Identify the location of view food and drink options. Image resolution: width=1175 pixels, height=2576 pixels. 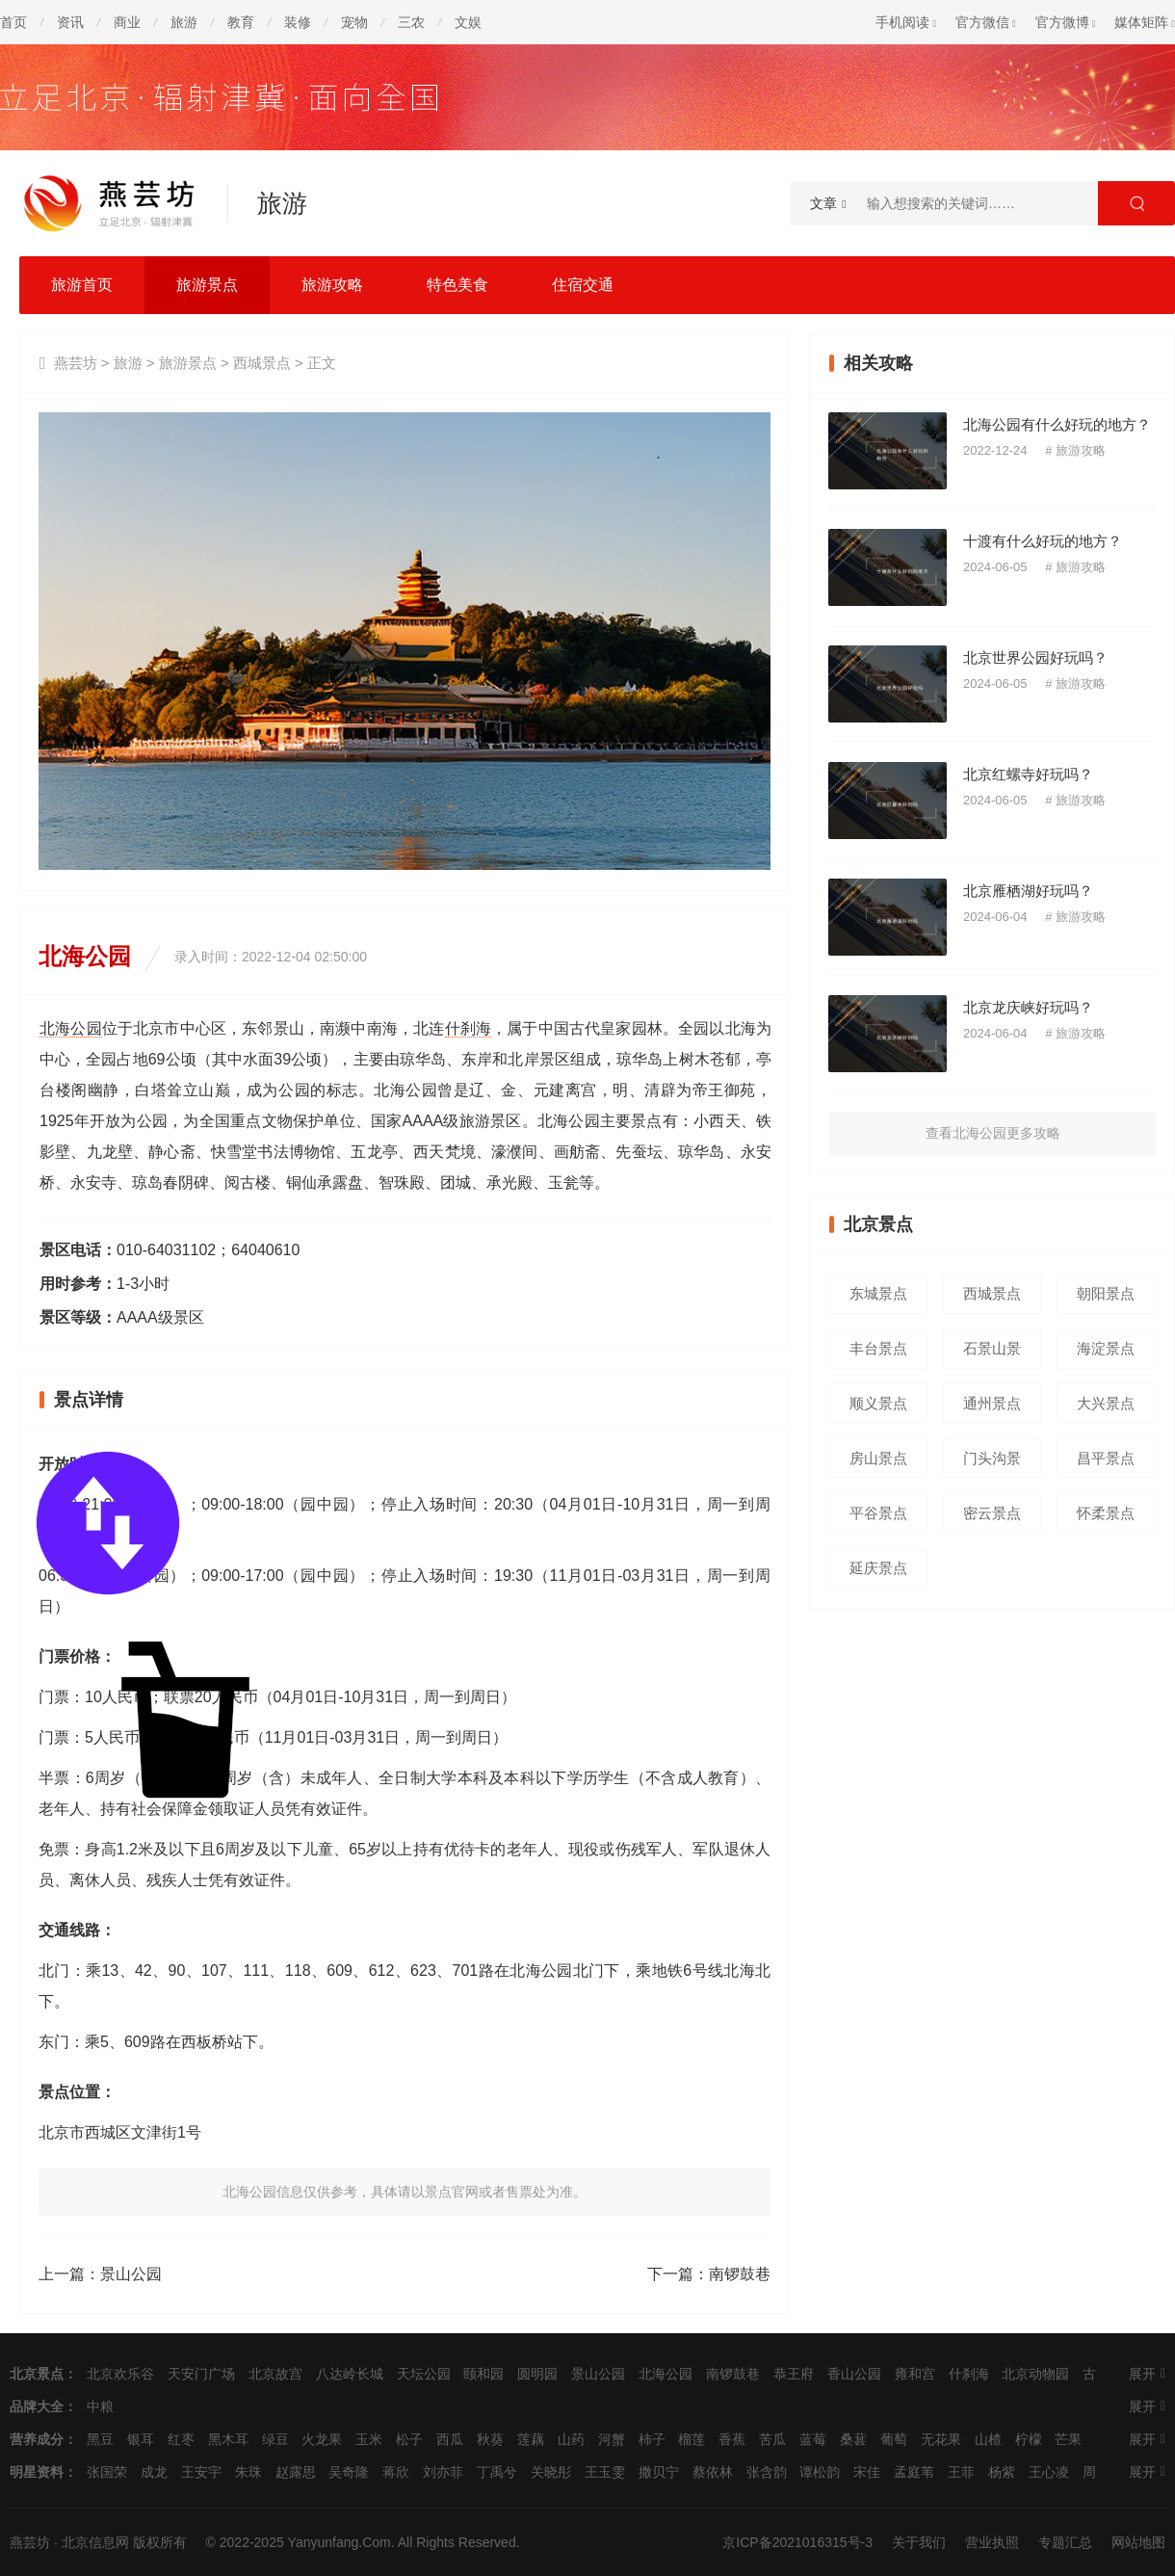
(185, 1726).